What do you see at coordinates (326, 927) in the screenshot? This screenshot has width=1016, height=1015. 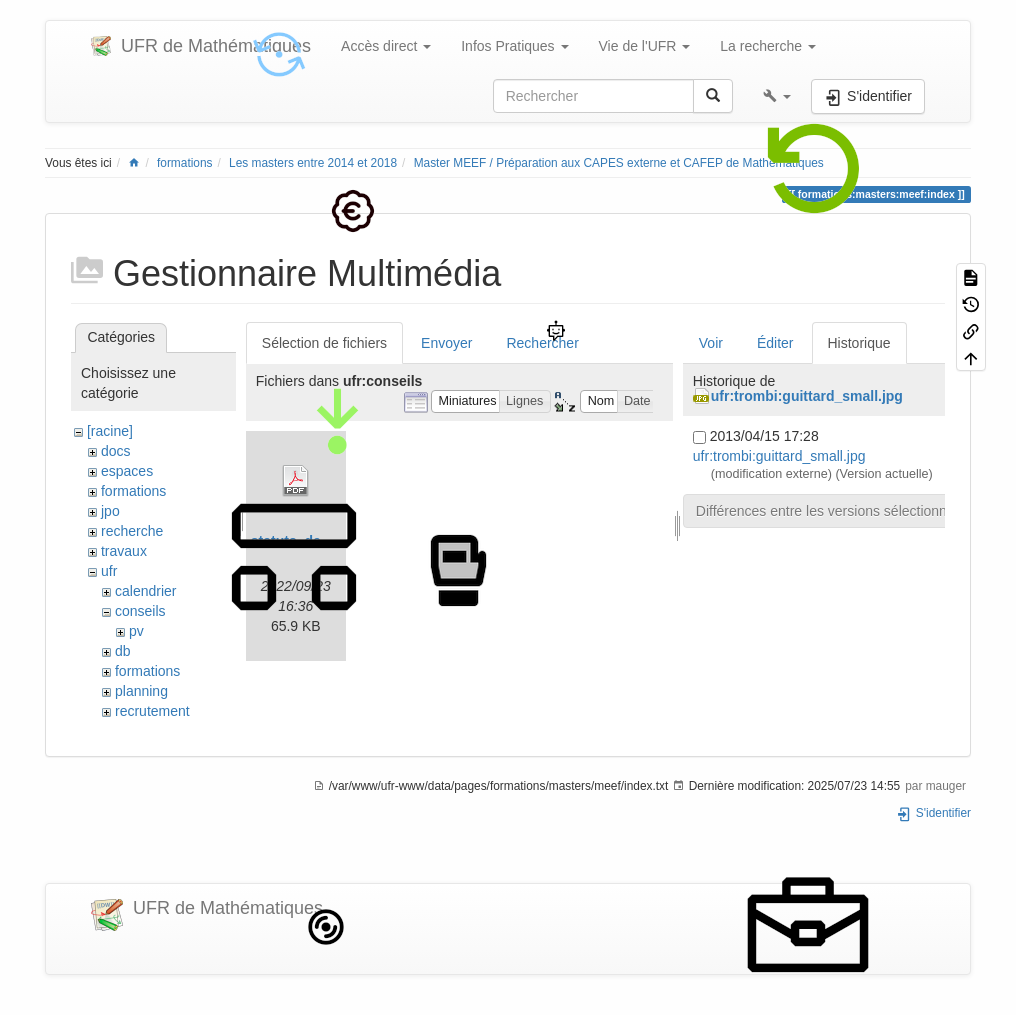 I see `play or browse music library` at bounding box center [326, 927].